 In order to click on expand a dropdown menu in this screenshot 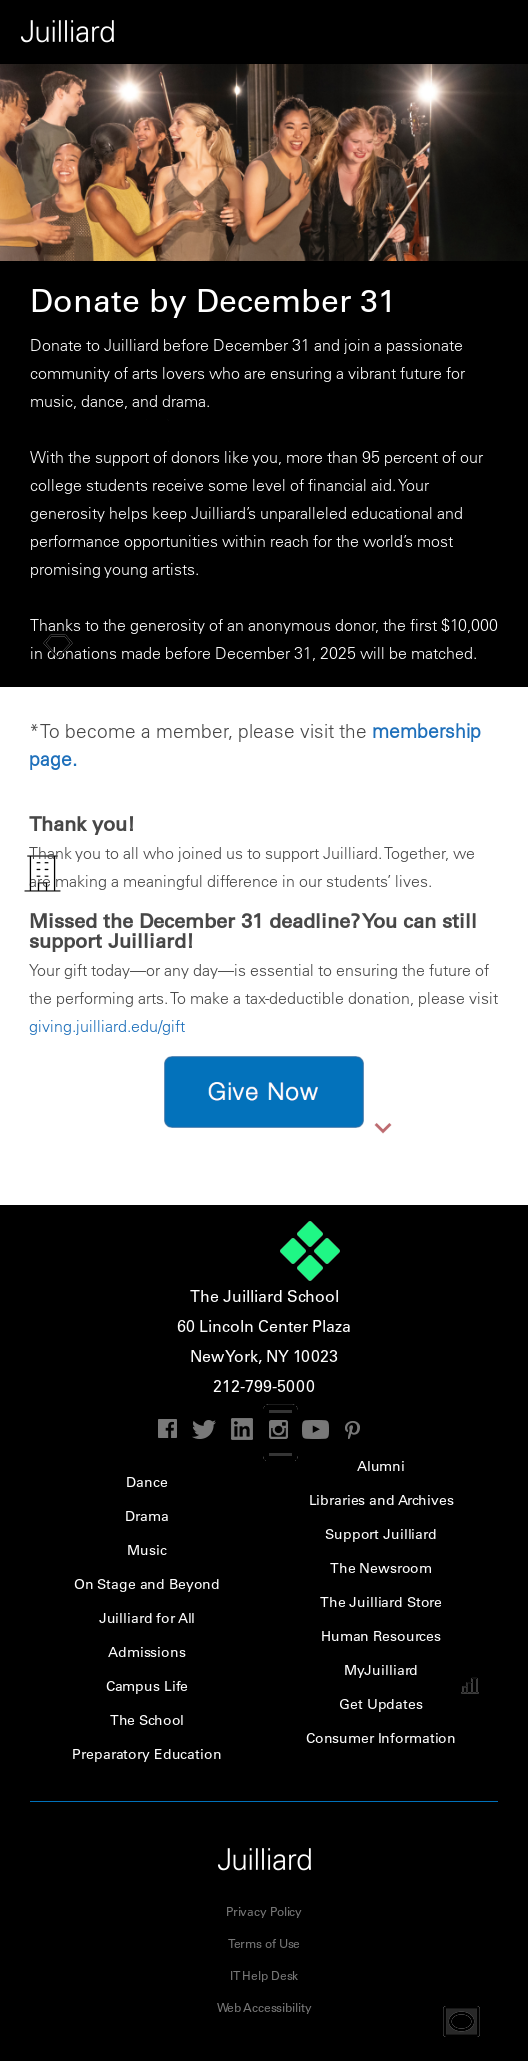, I will do `click(383, 1128)`.